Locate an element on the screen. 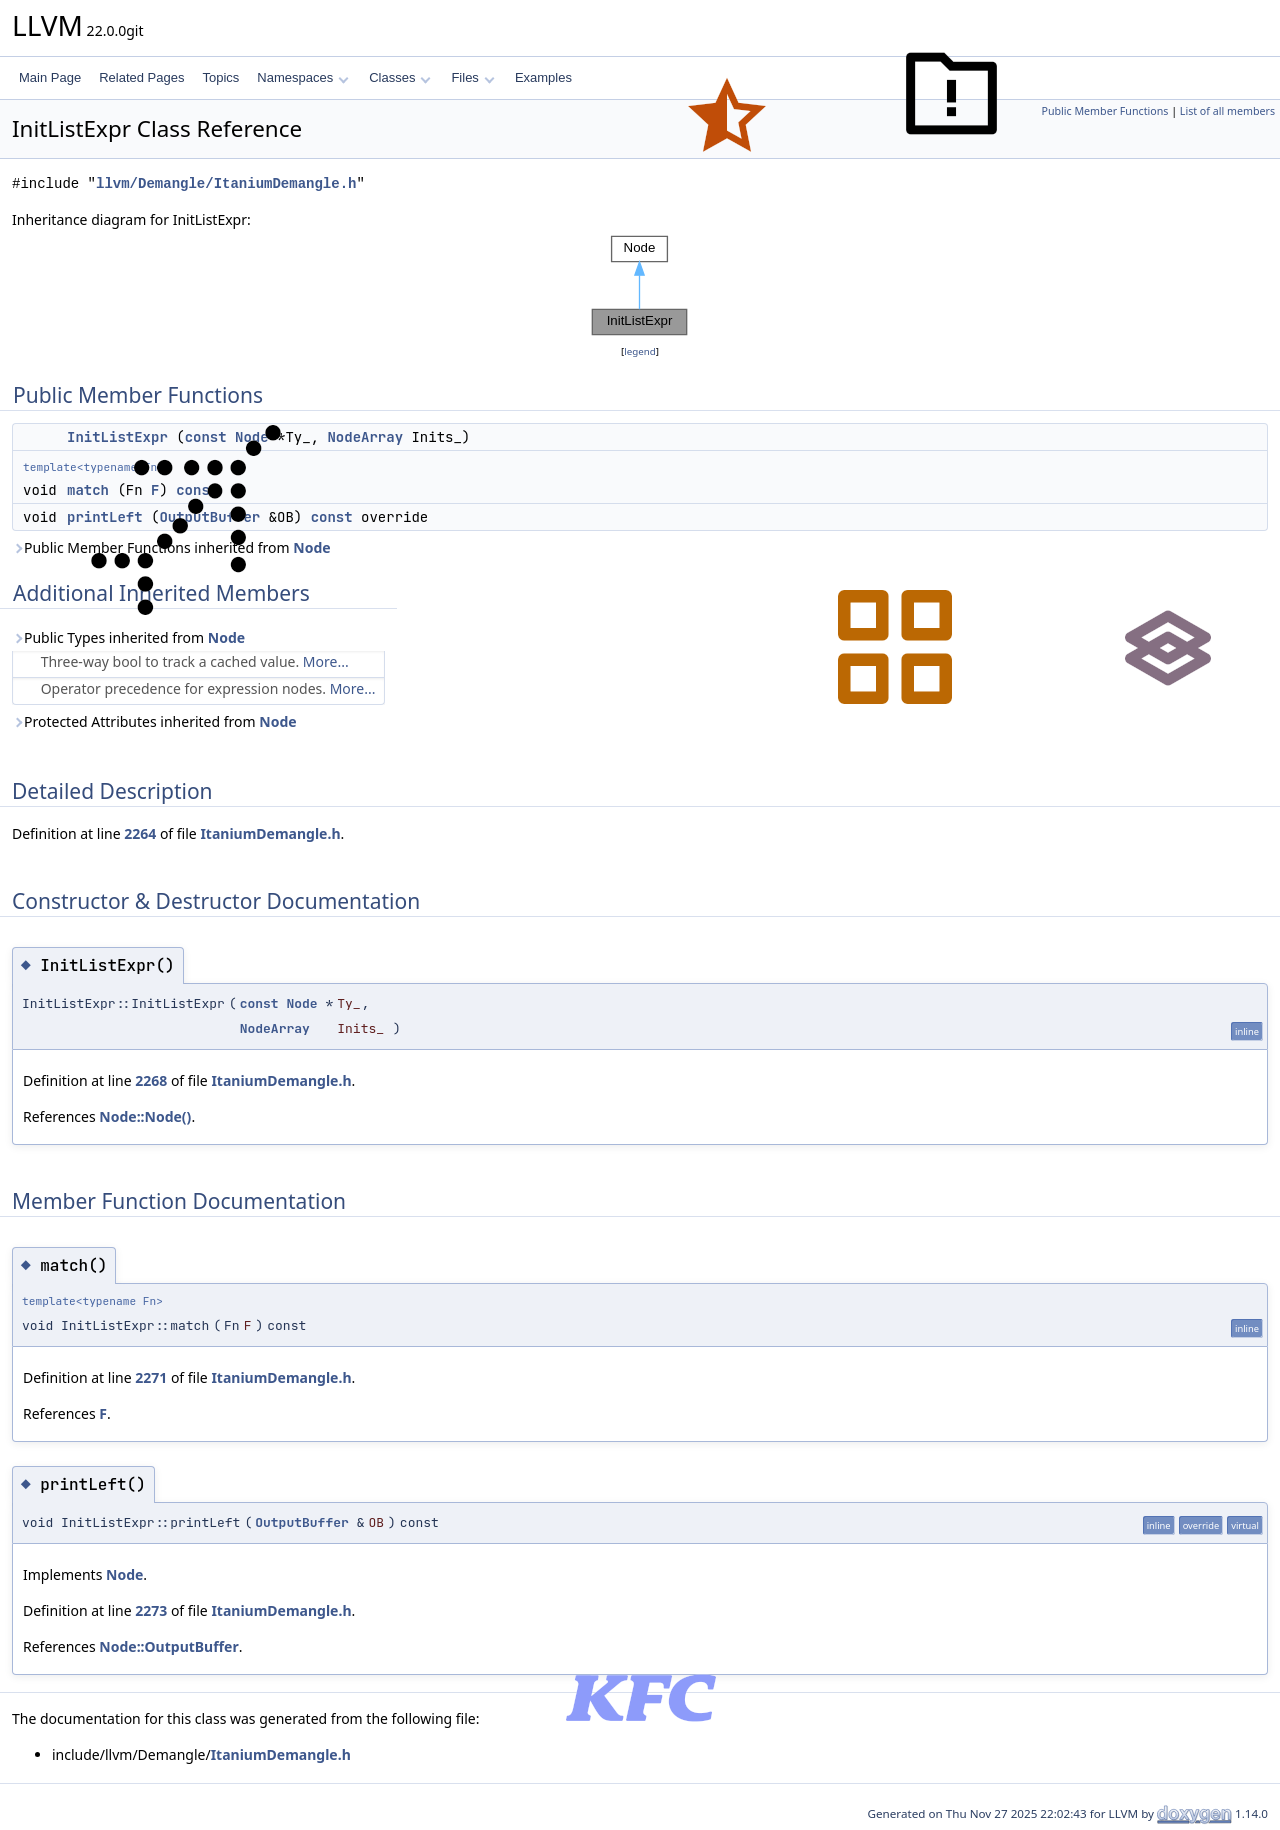  access app grid or menu is located at coordinates (895, 647).